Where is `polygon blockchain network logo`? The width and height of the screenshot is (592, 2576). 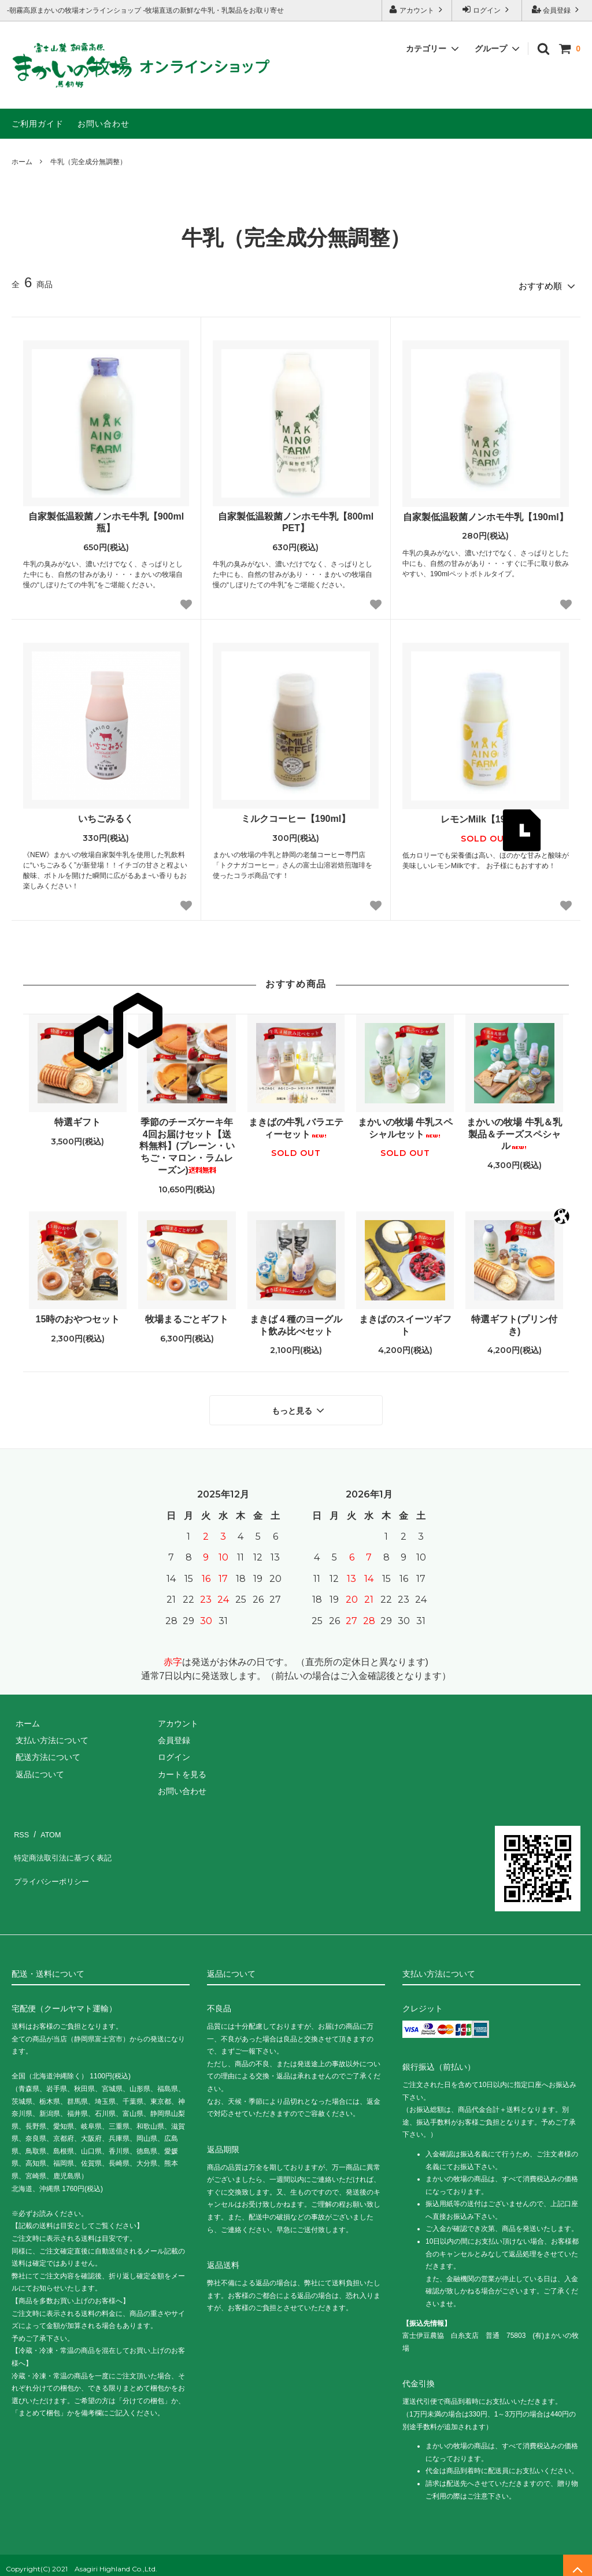 polygon blockchain network logo is located at coordinates (118, 1032).